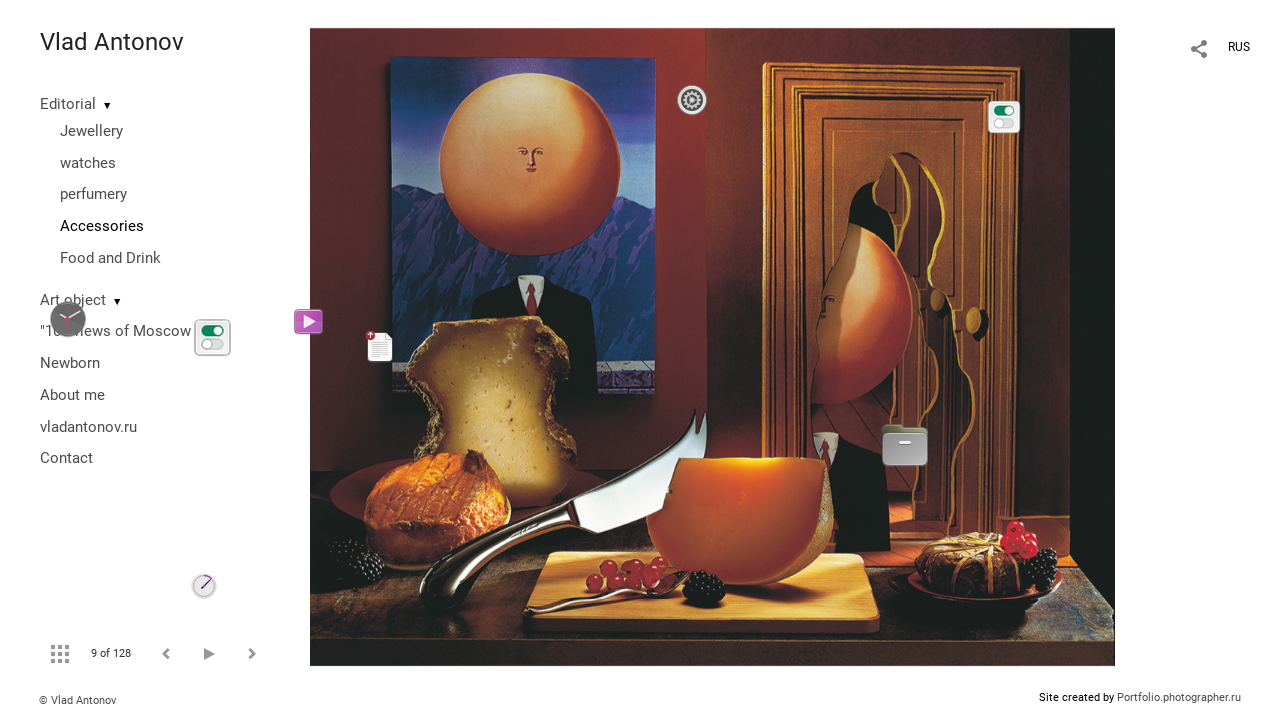 The width and height of the screenshot is (1280, 720). What do you see at coordinates (68, 319) in the screenshot?
I see `open the clocks application` at bounding box center [68, 319].